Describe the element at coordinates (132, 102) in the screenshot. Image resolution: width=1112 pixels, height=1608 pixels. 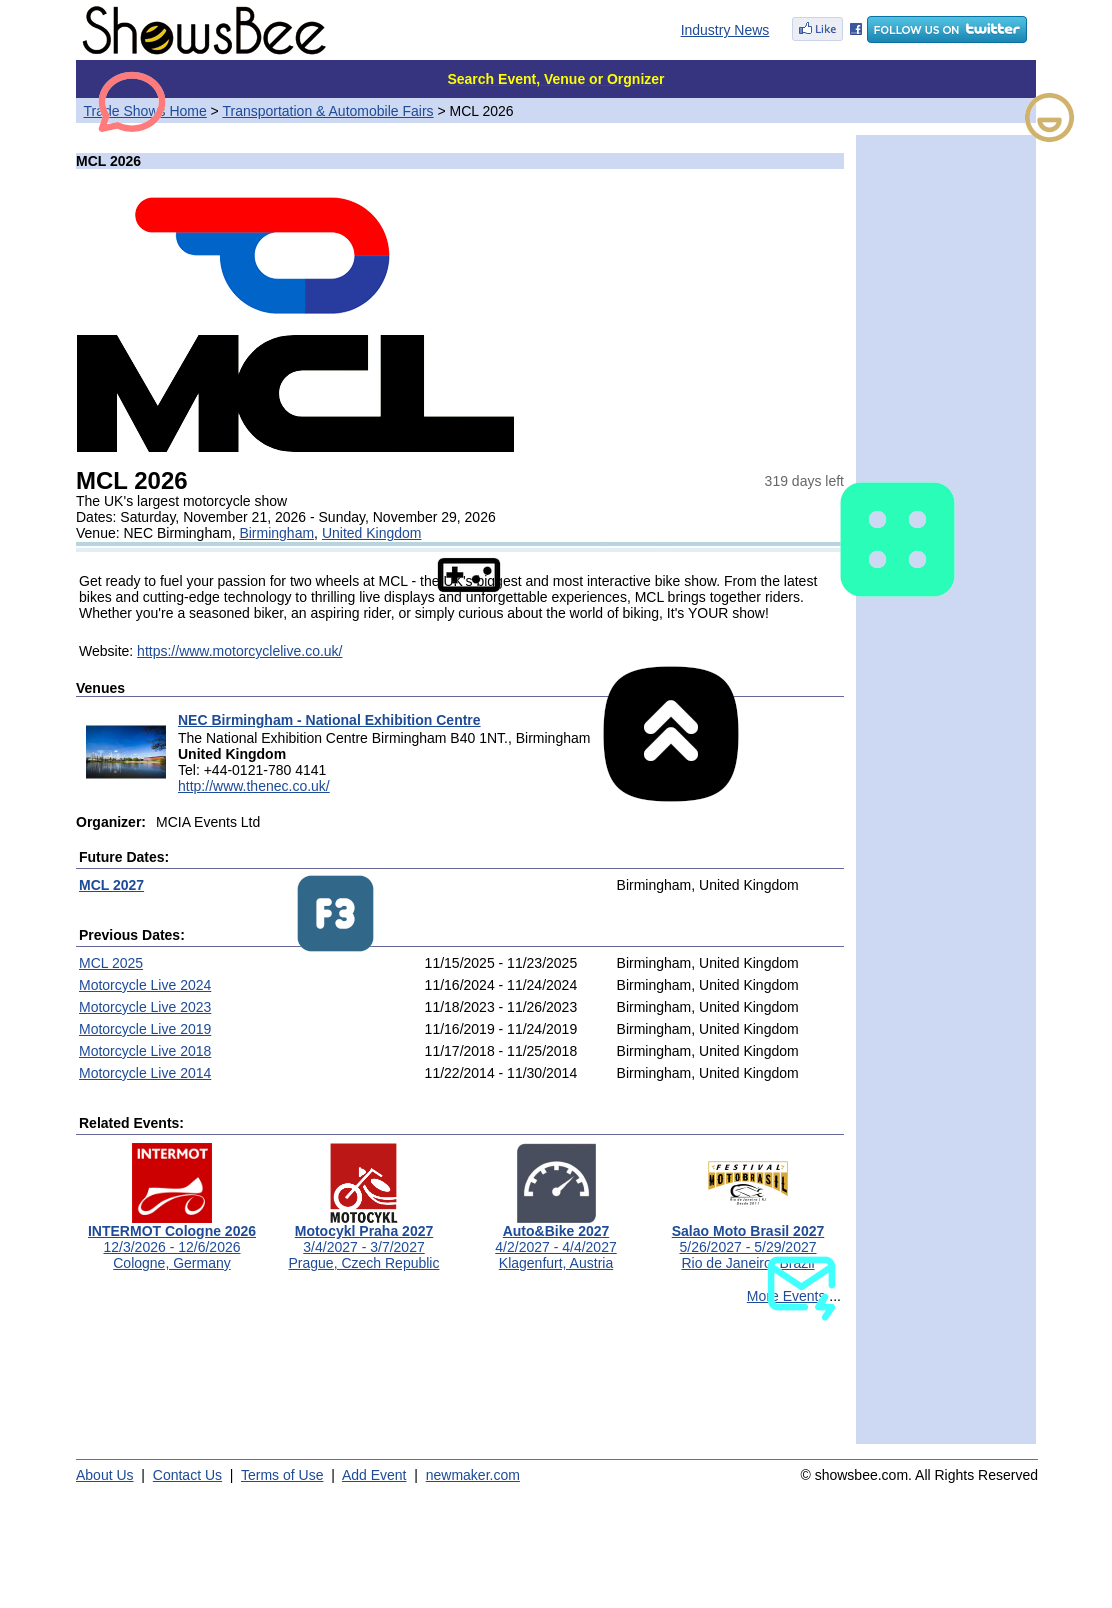
I see `open messaging or chat` at that location.